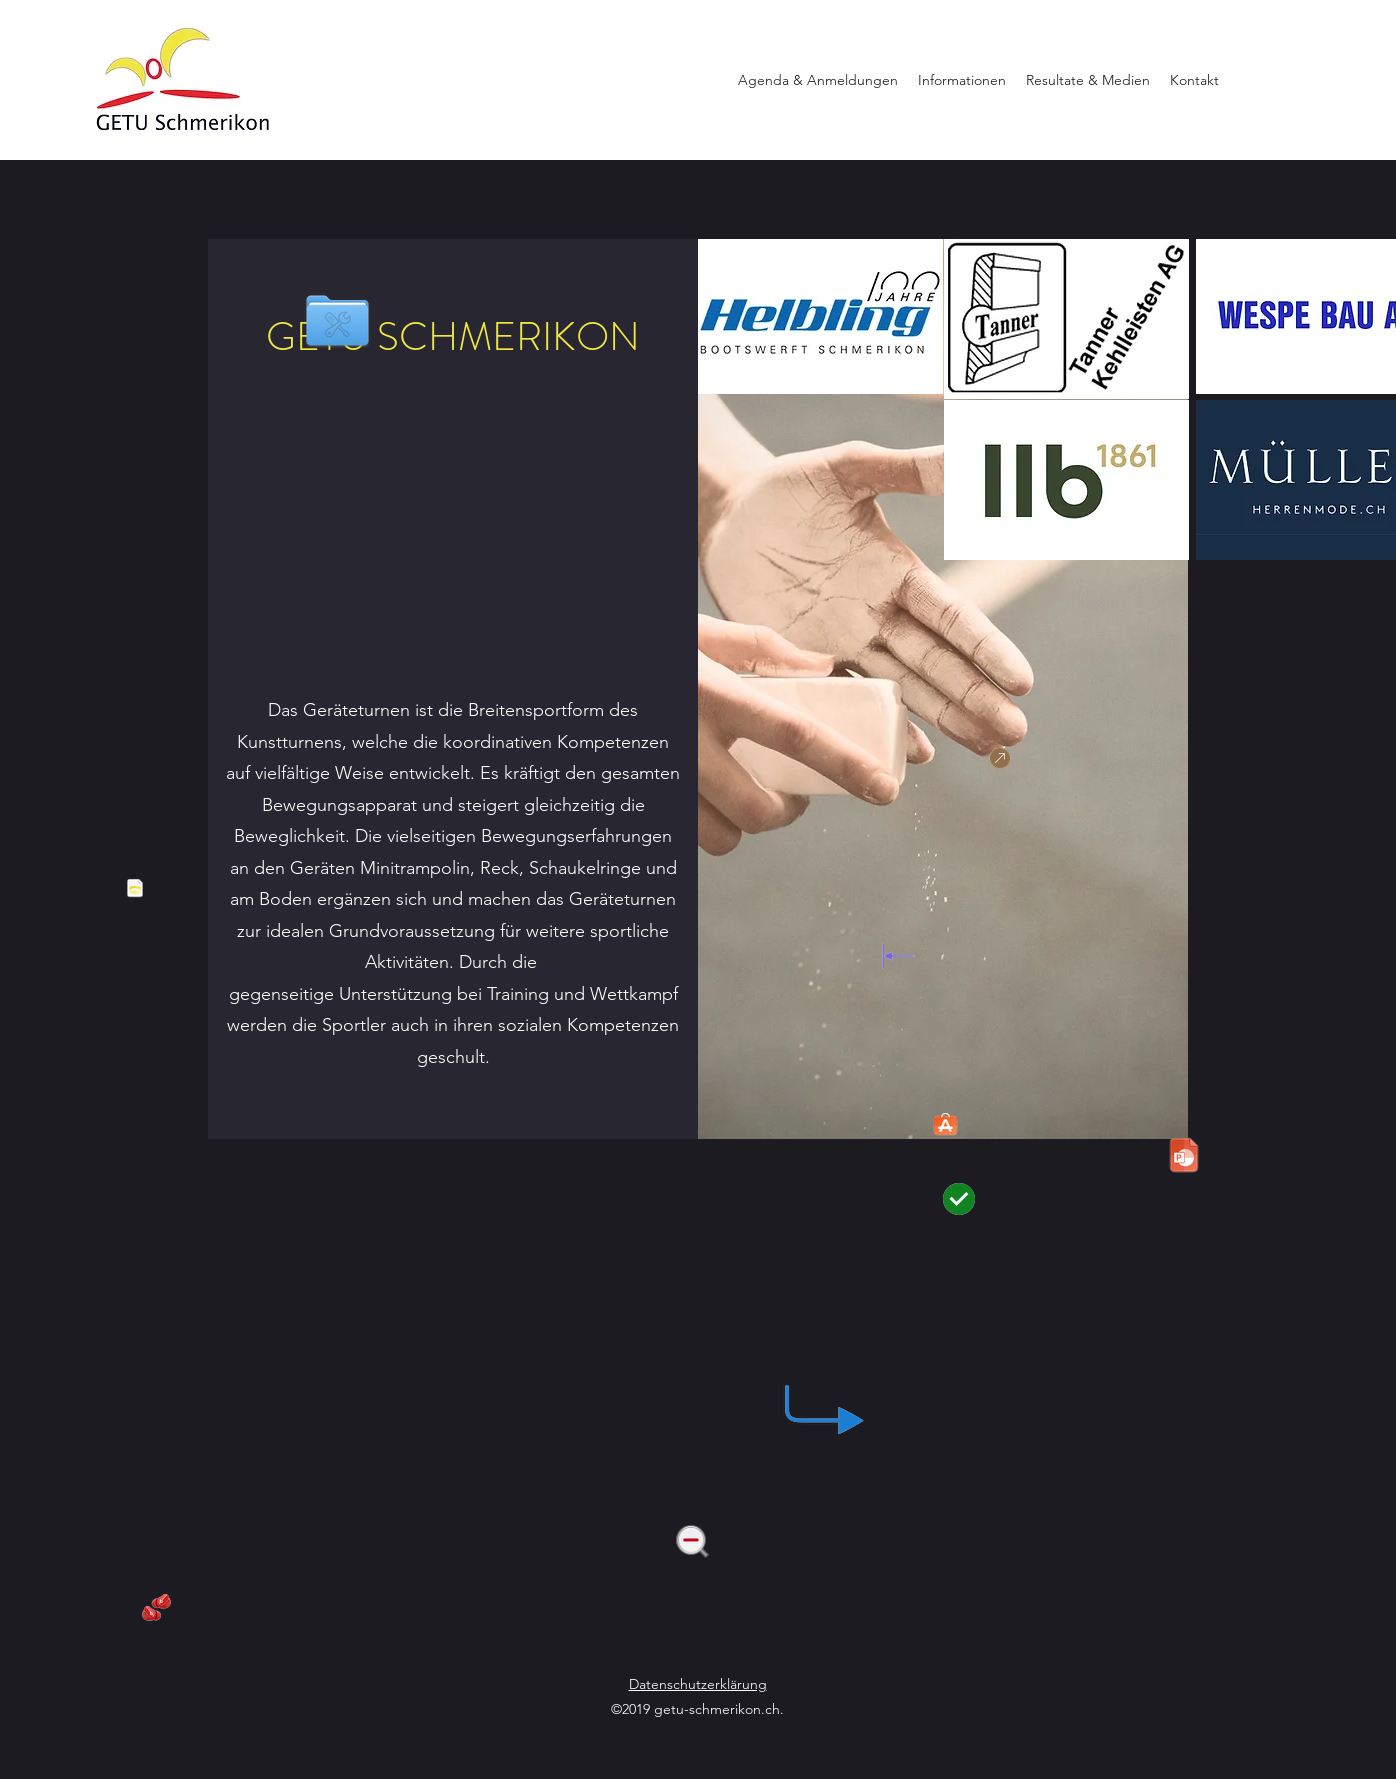  Describe the element at coordinates (692, 1541) in the screenshot. I see `zoom out of the current view` at that location.